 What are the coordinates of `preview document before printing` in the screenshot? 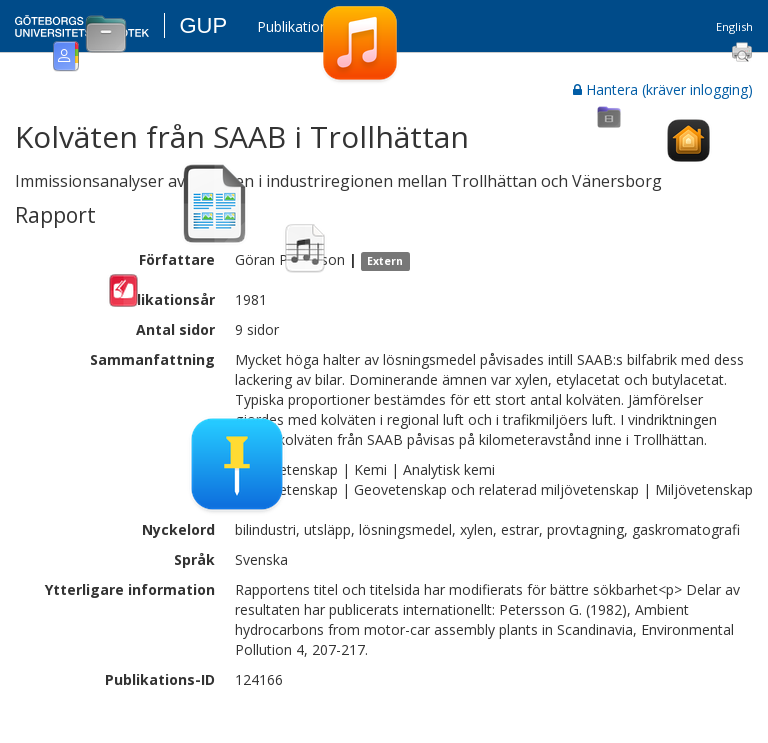 It's located at (742, 52).